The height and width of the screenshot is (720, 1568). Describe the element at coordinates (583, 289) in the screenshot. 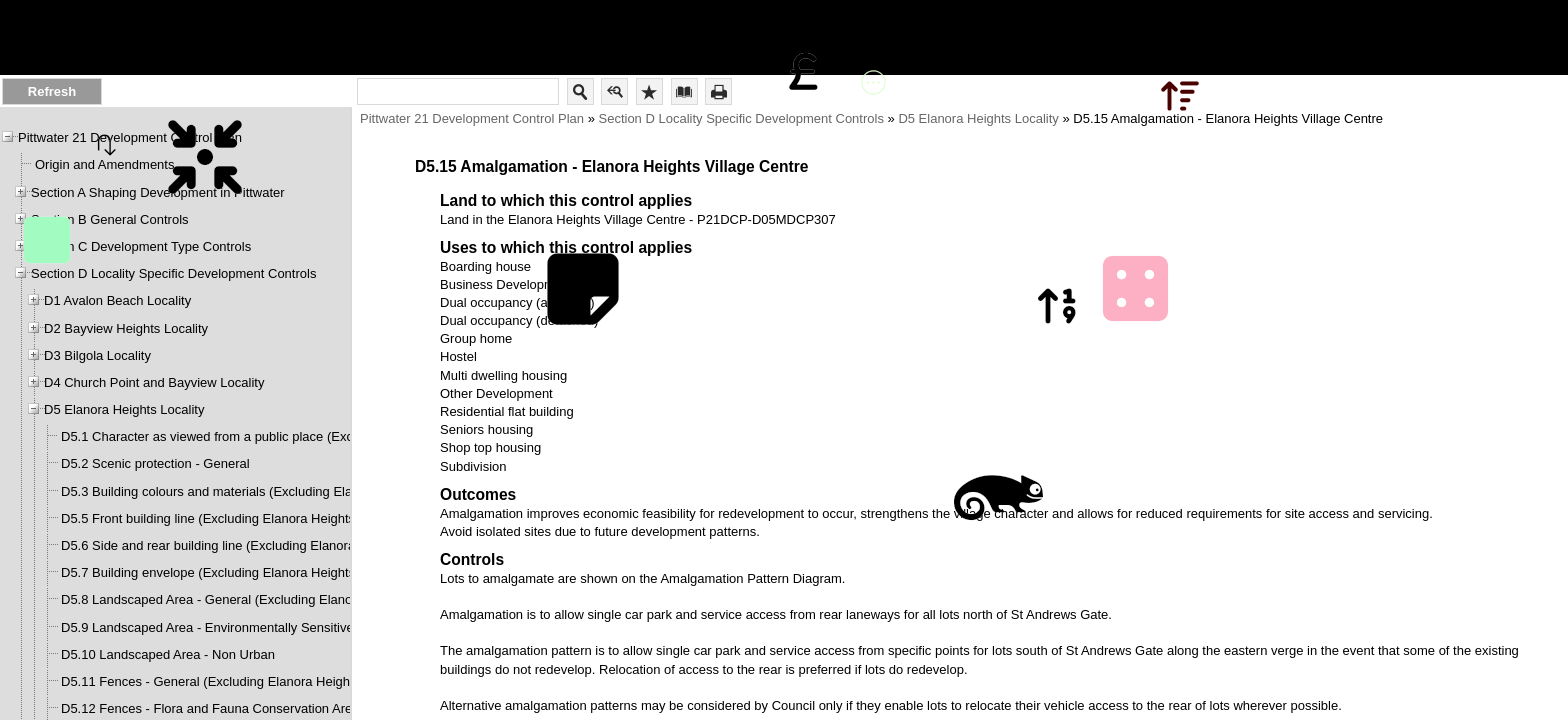

I see `add a new sticky note` at that location.